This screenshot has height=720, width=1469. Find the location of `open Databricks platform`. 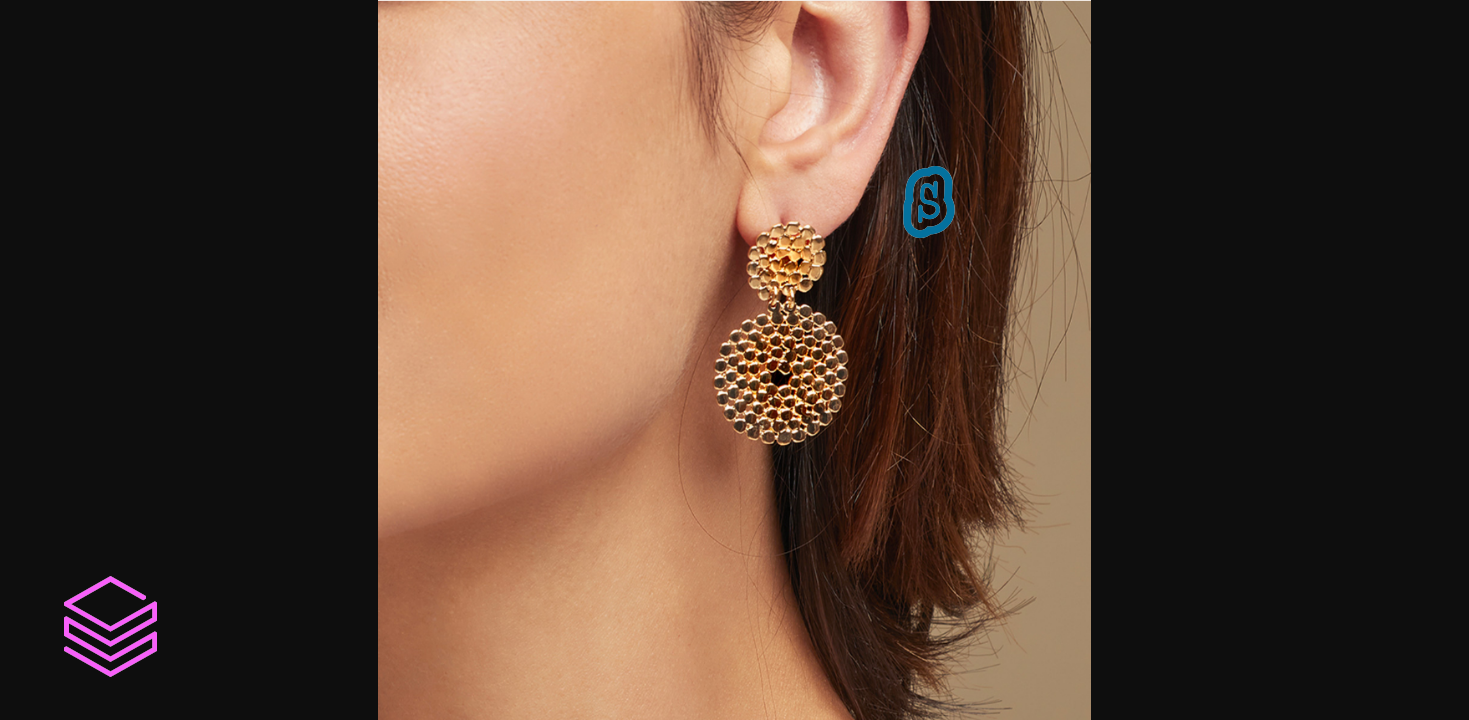

open Databricks platform is located at coordinates (110, 626).